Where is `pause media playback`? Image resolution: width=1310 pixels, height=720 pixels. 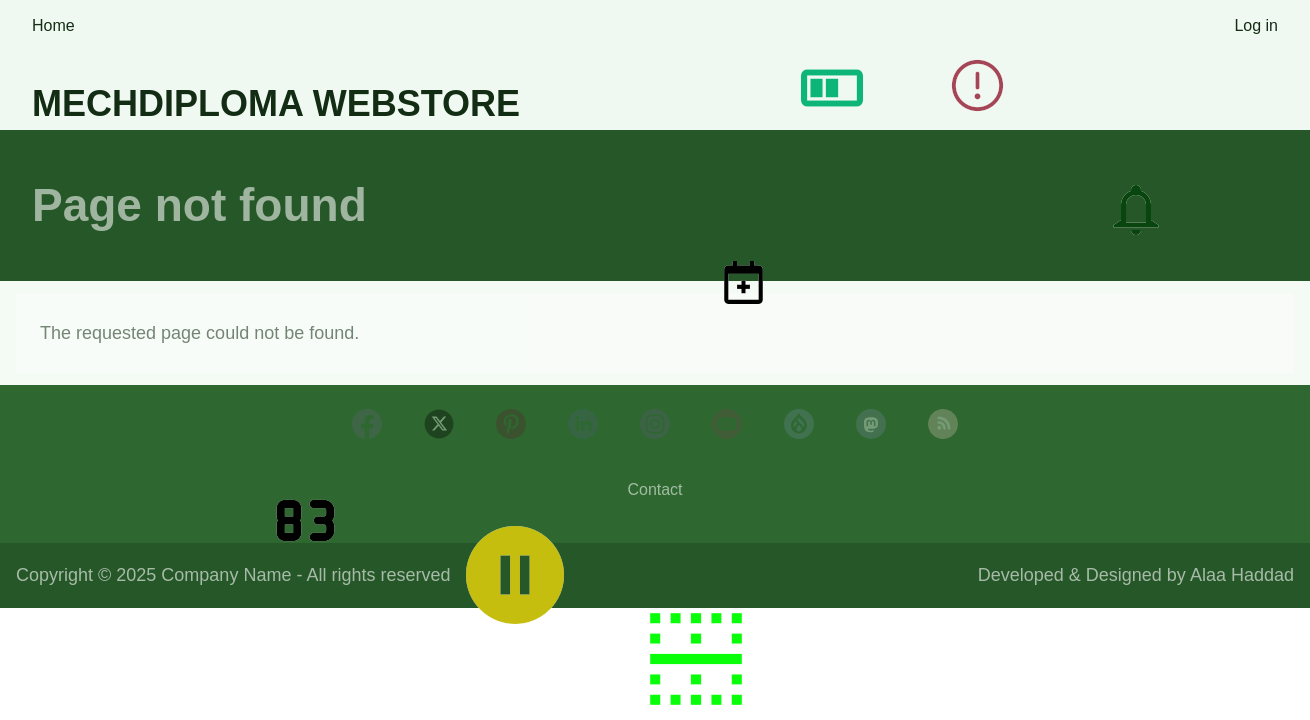
pause media playback is located at coordinates (515, 575).